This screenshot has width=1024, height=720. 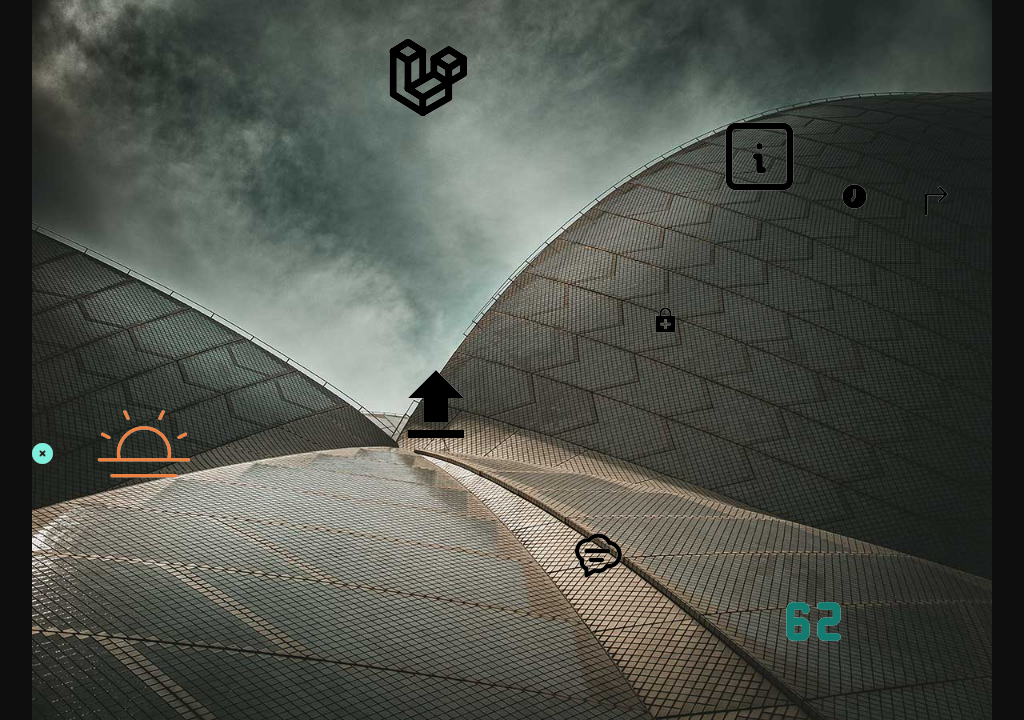 What do you see at coordinates (934, 201) in the screenshot?
I see `forward or share content` at bounding box center [934, 201].